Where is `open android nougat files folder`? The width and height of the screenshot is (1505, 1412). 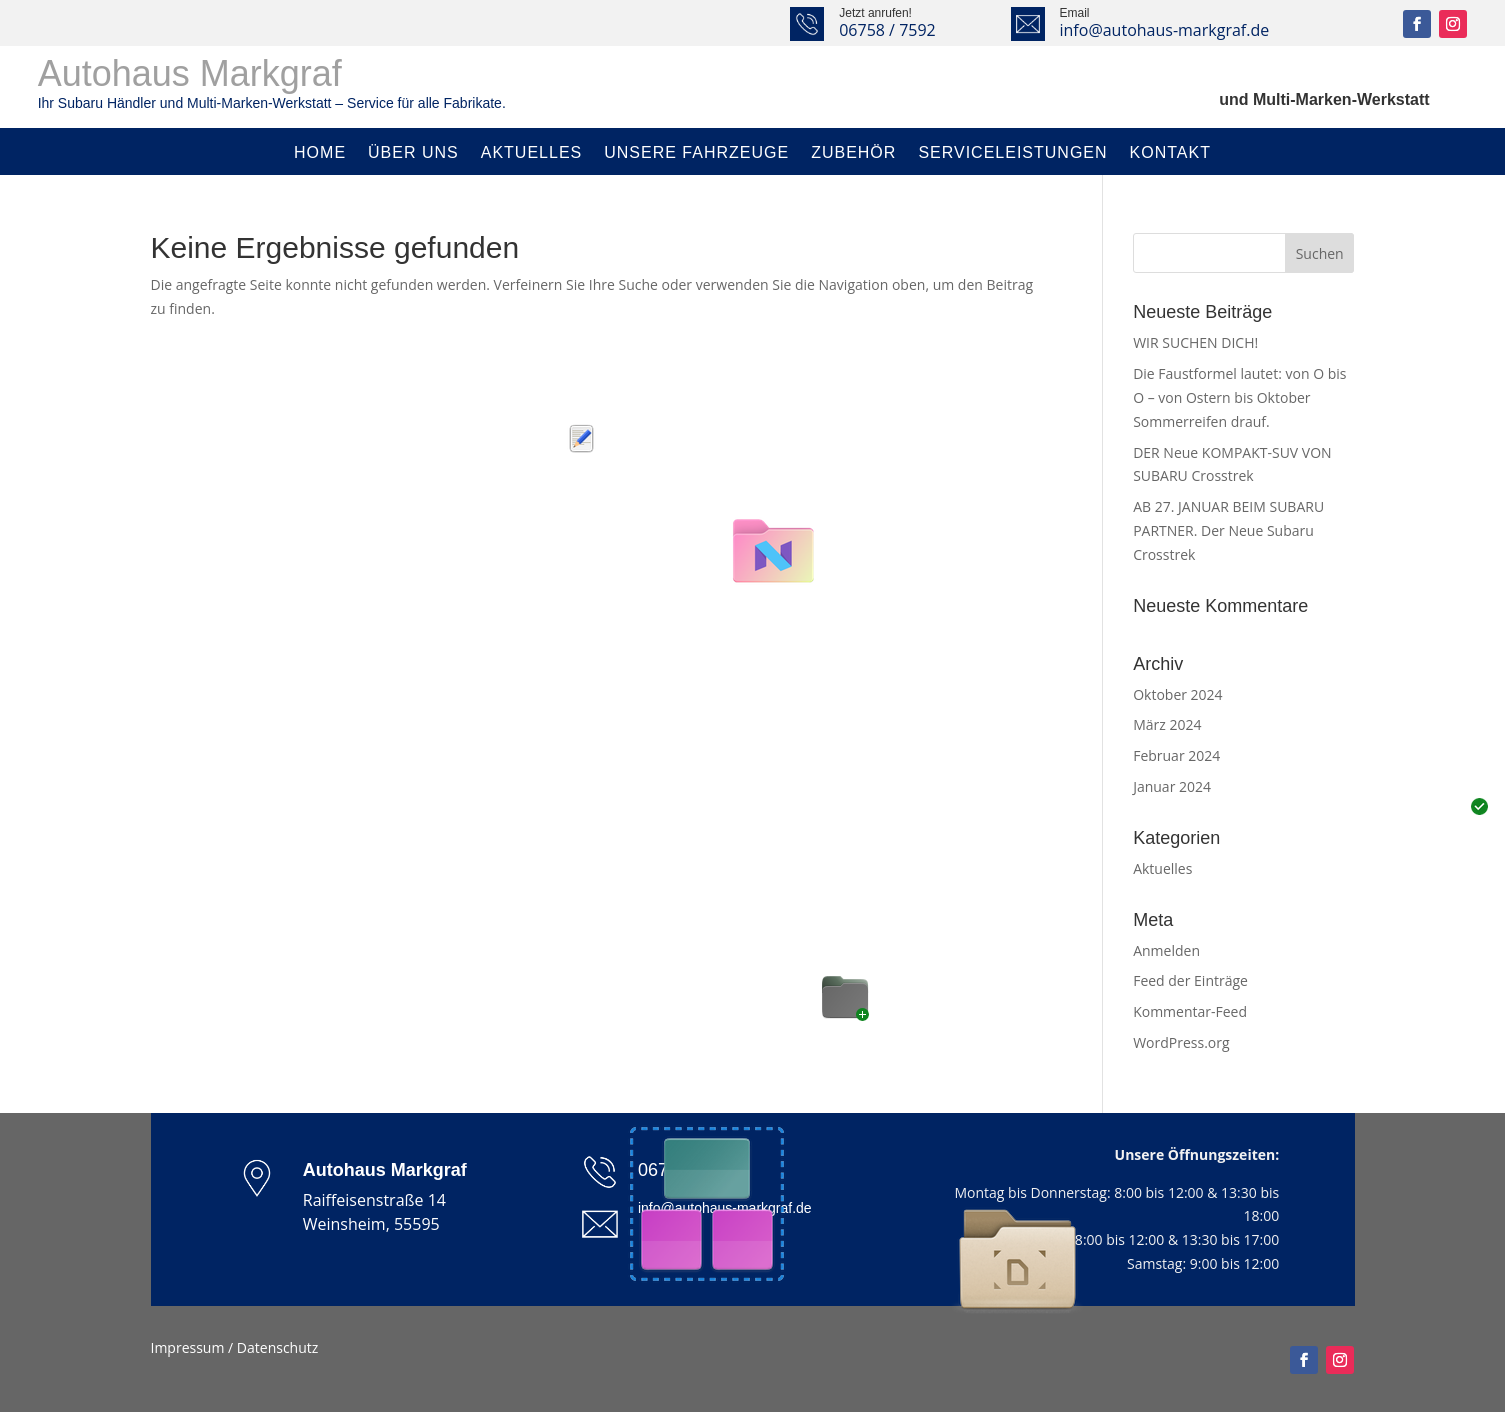
open android nougat files folder is located at coordinates (773, 553).